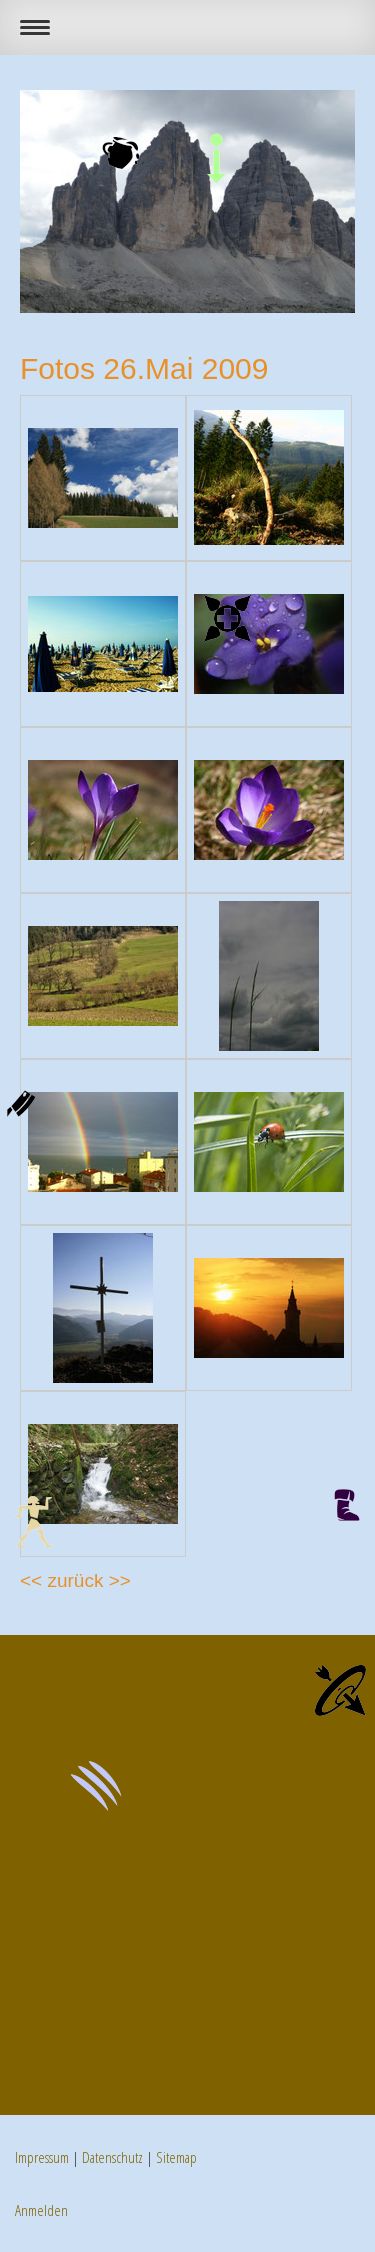 Image resolution: width=375 pixels, height=2252 pixels. Describe the element at coordinates (96, 1786) in the screenshot. I see `indicates damage or attack action in a game` at that location.